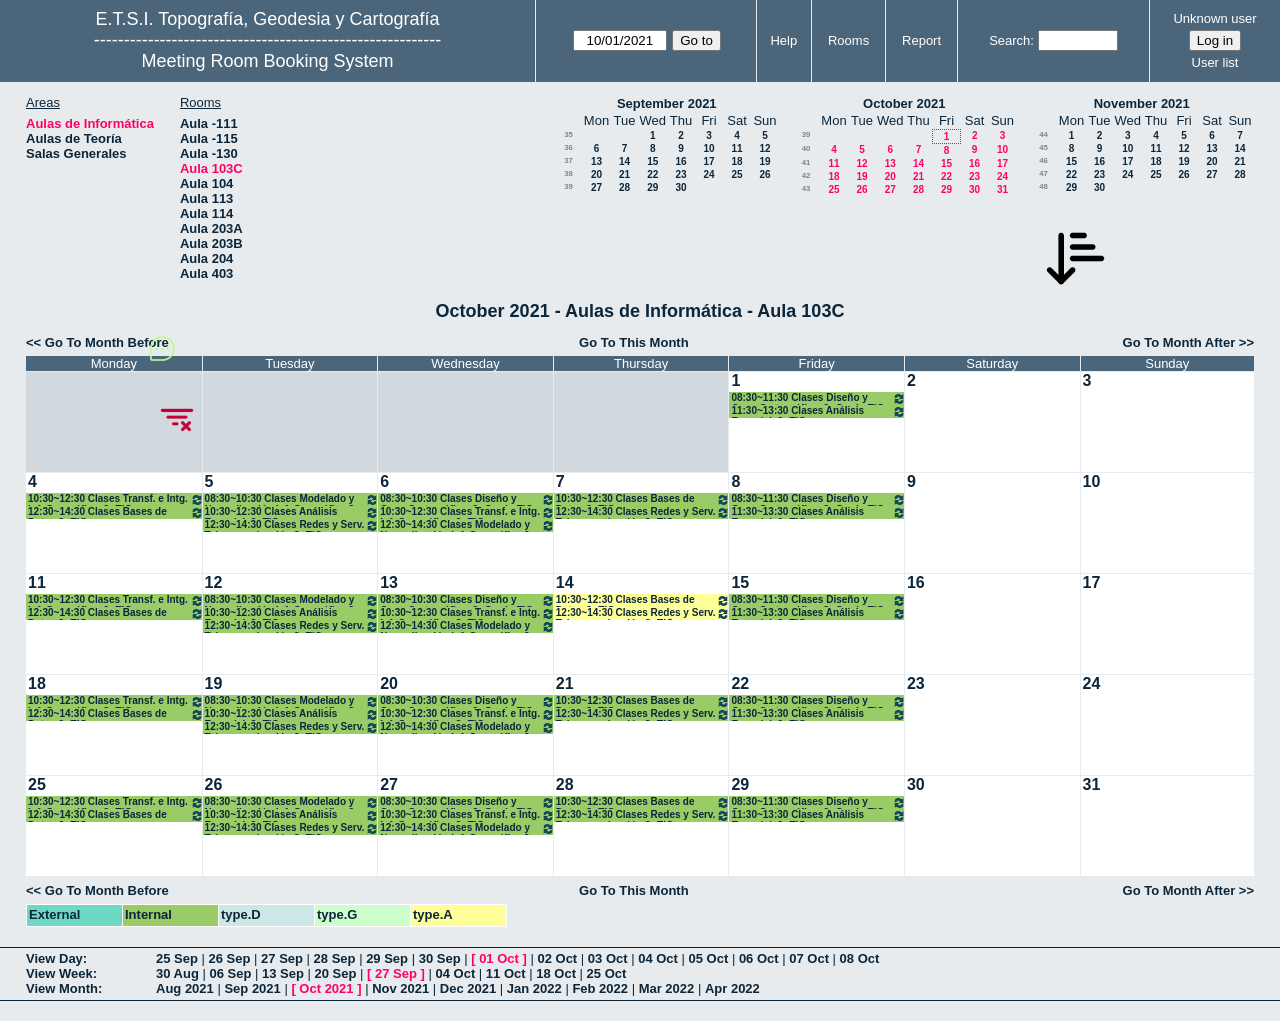 The height and width of the screenshot is (1021, 1280). I want to click on clear all active filters, so click(177, 416).